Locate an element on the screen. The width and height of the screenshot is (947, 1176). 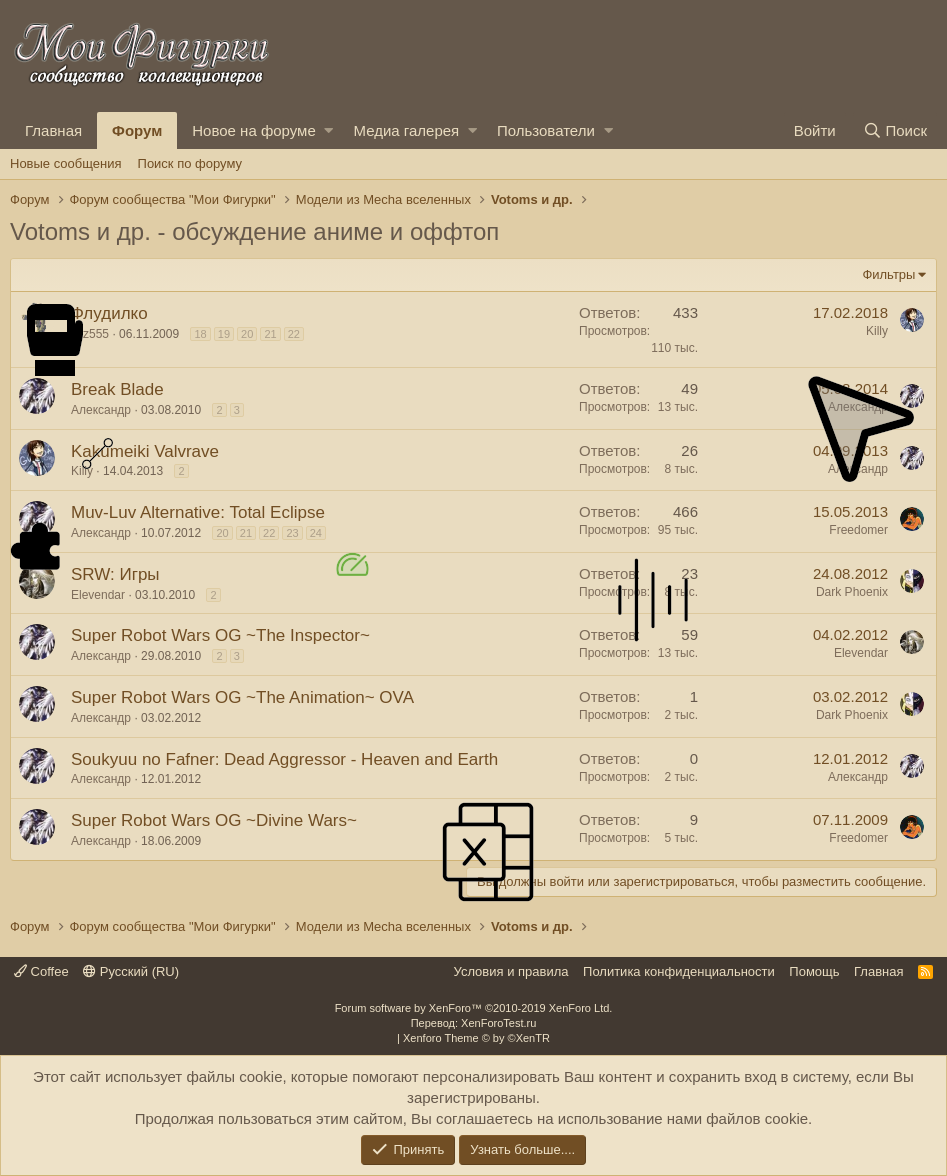
tap to navigate to destination is located at coordinates (853, 421).